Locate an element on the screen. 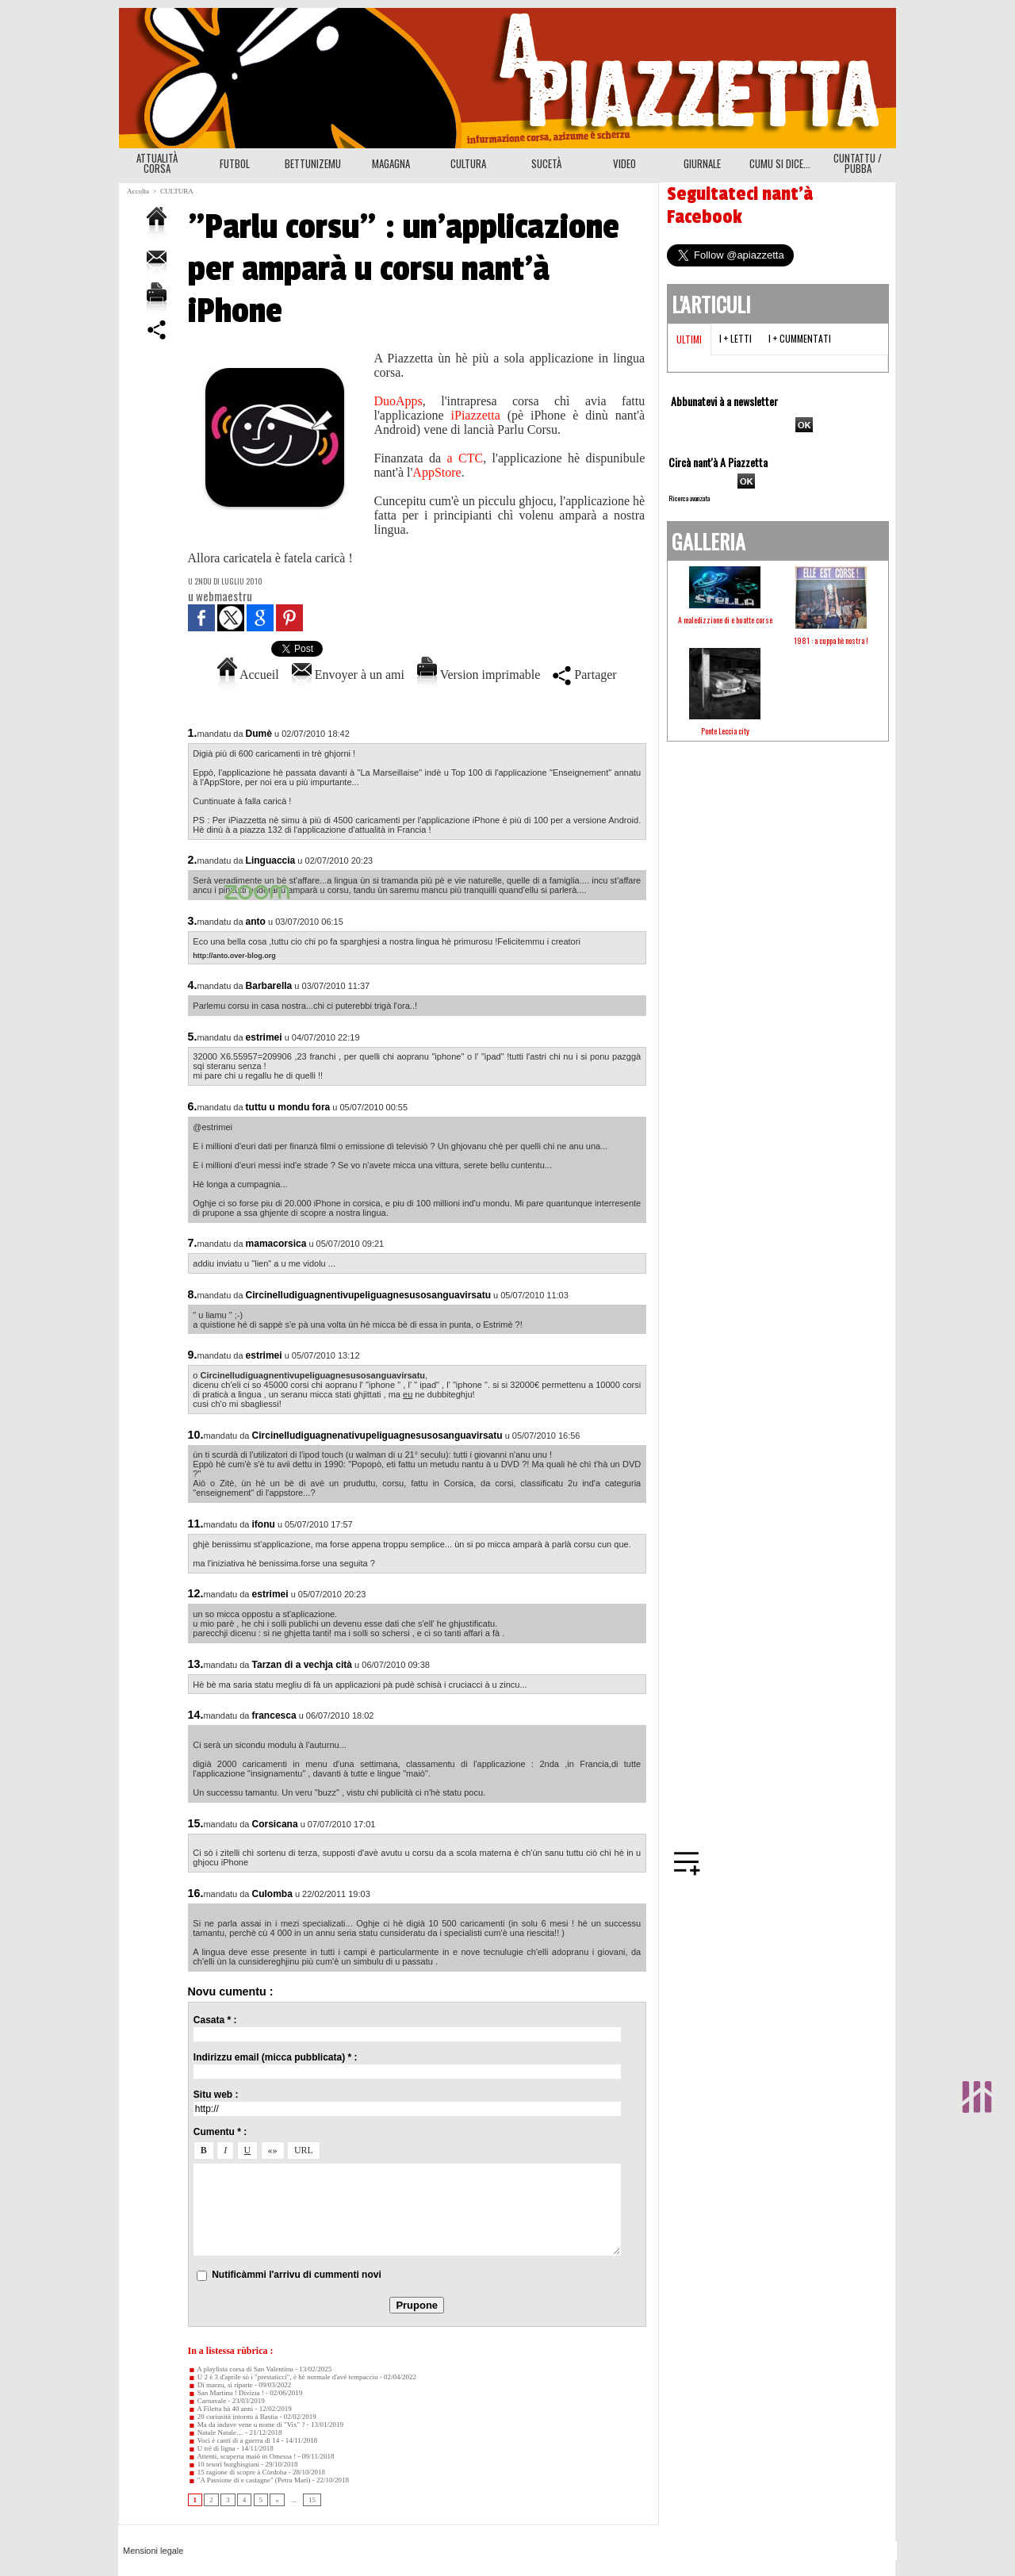 The height and width of the screenshot is (2576, 1015). add a new item to playlist is located at coordinates (686, 1861).